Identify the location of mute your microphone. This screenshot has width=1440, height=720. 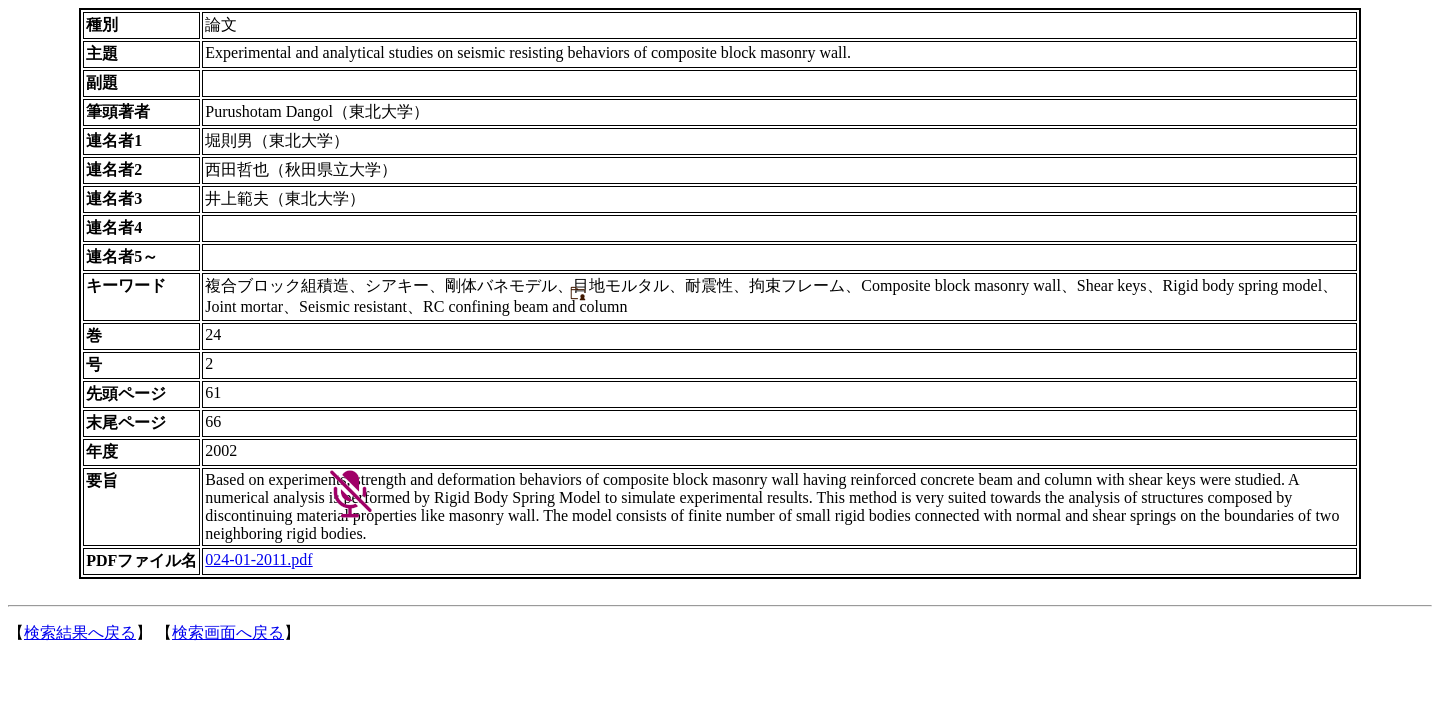
(350, 494).